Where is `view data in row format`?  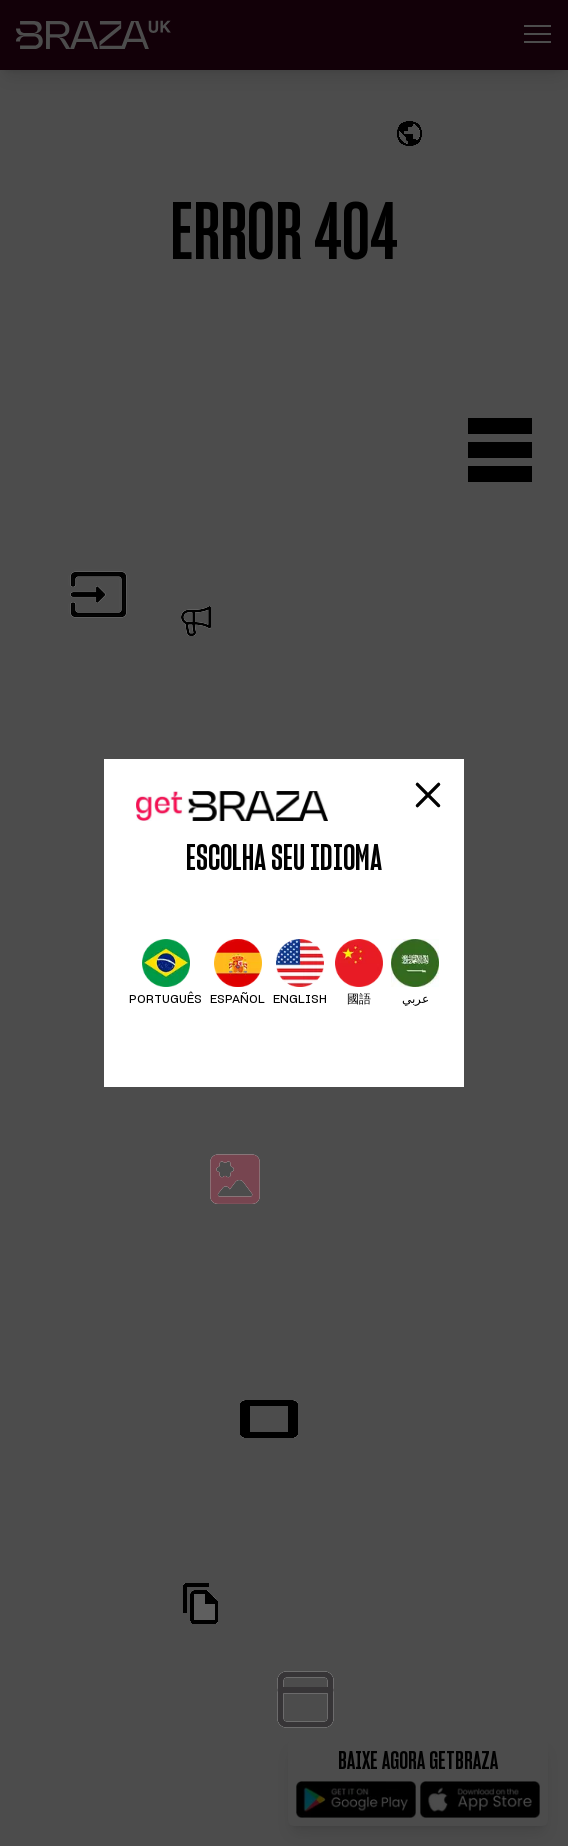 view data in row format is located at coordinates (500, 450).